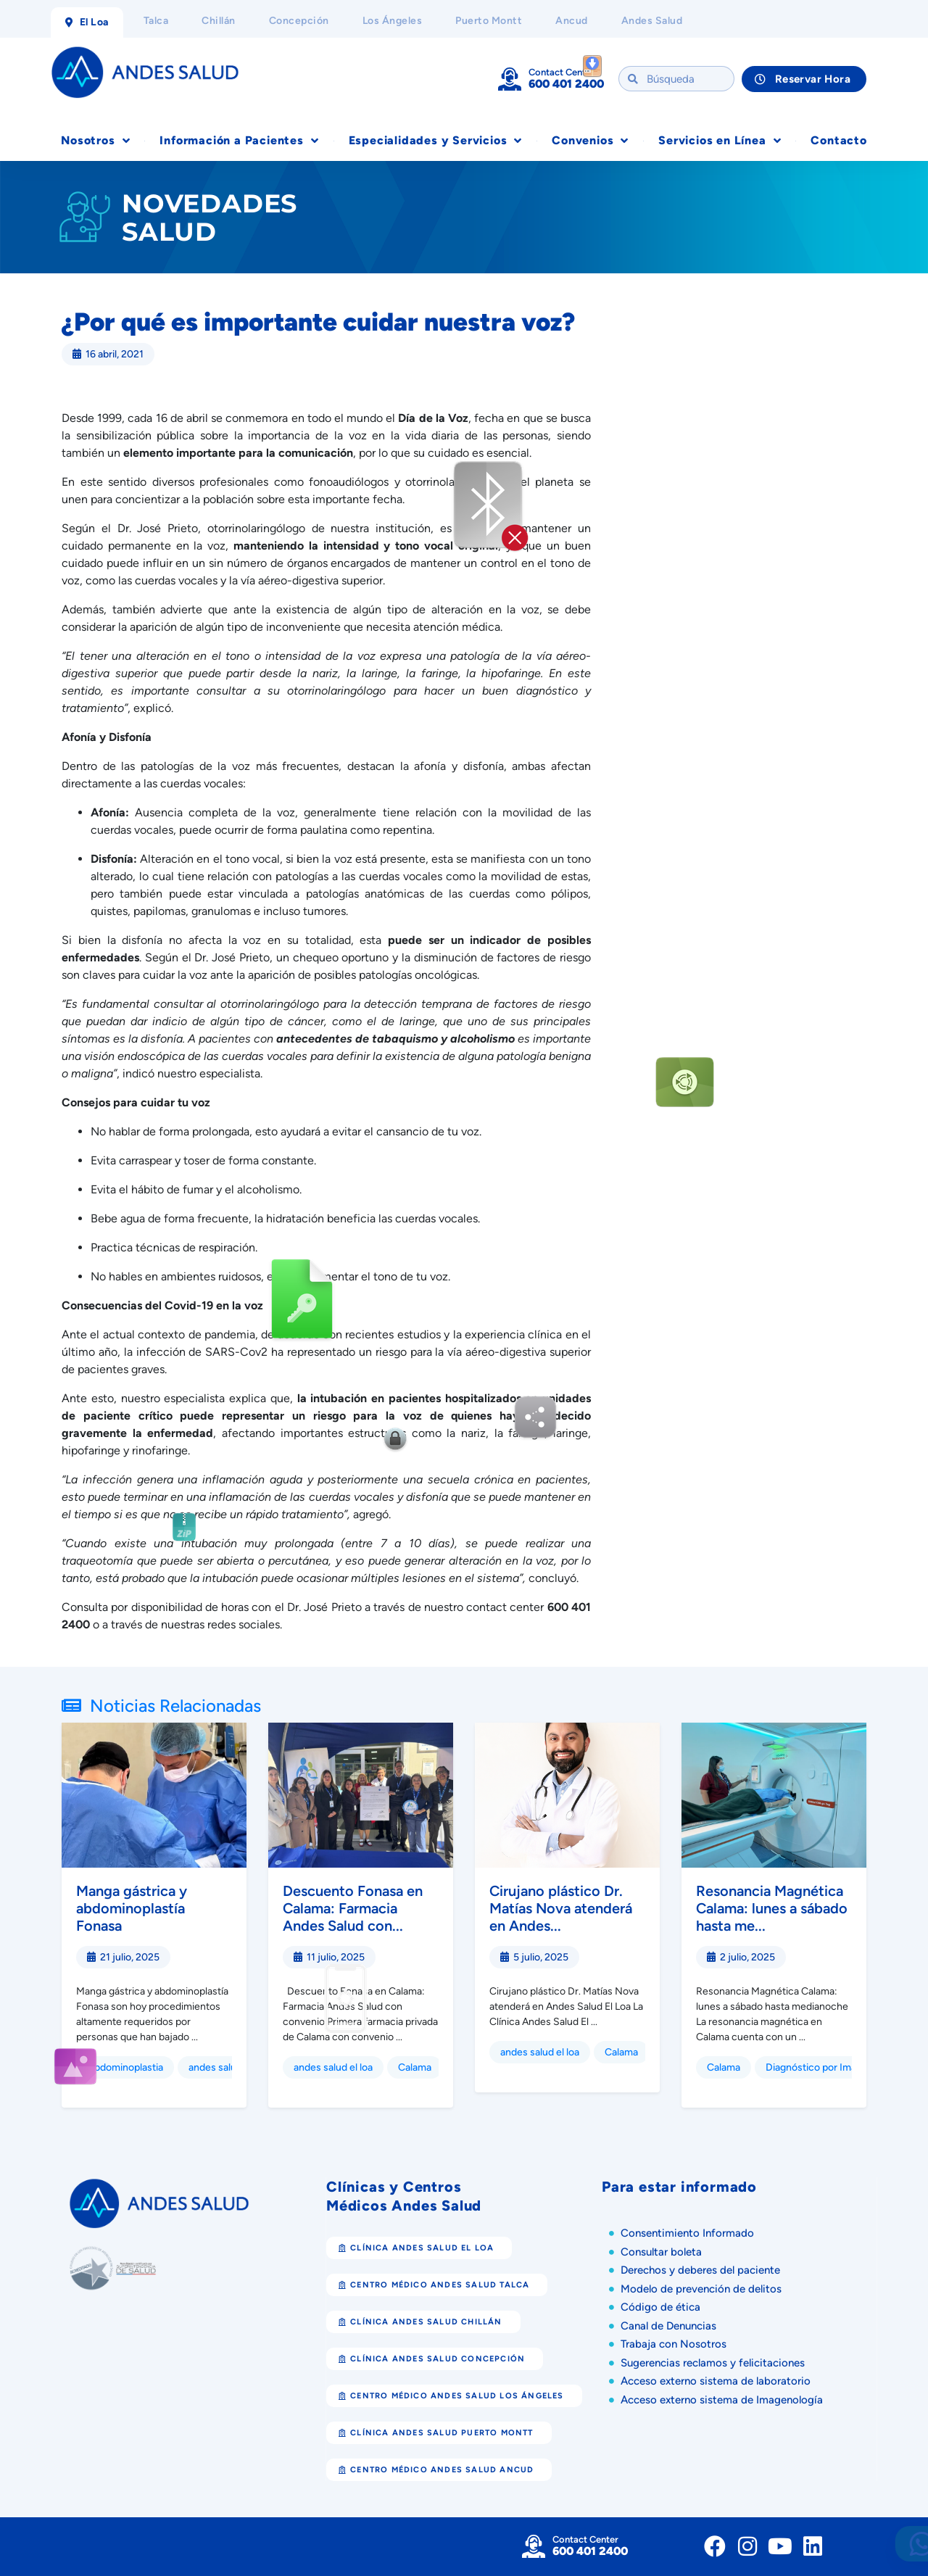 This screenshot has height=2576, width=928. Describe the element at coordinates (592, 66) in the screenshot. I see `downloading a package or software update` at that location.